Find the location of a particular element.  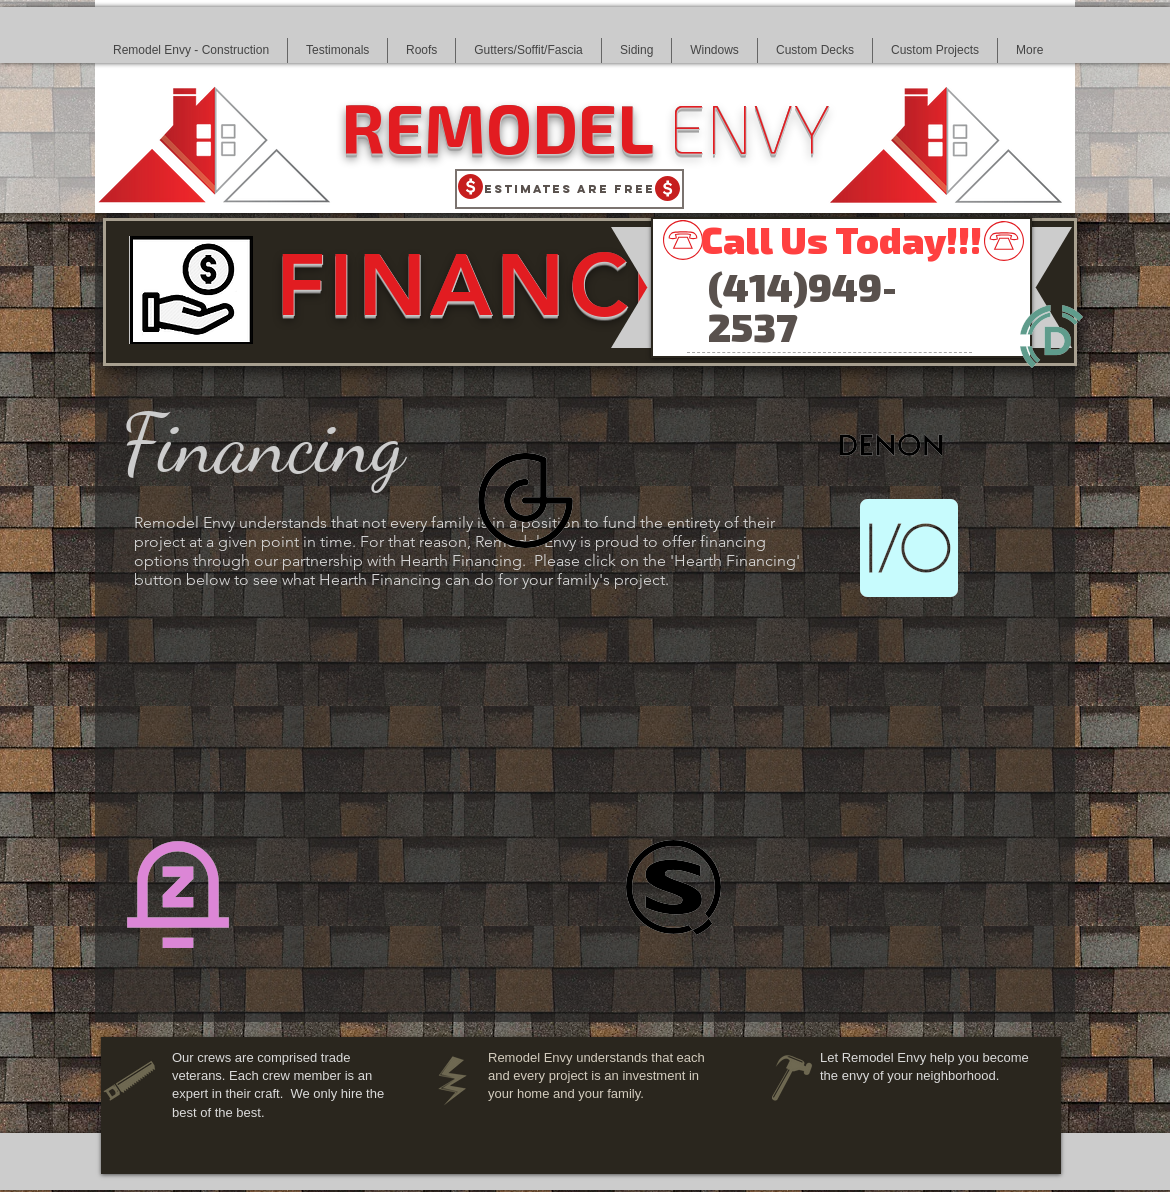

denon brand logo is located at coordinates (891, 445).